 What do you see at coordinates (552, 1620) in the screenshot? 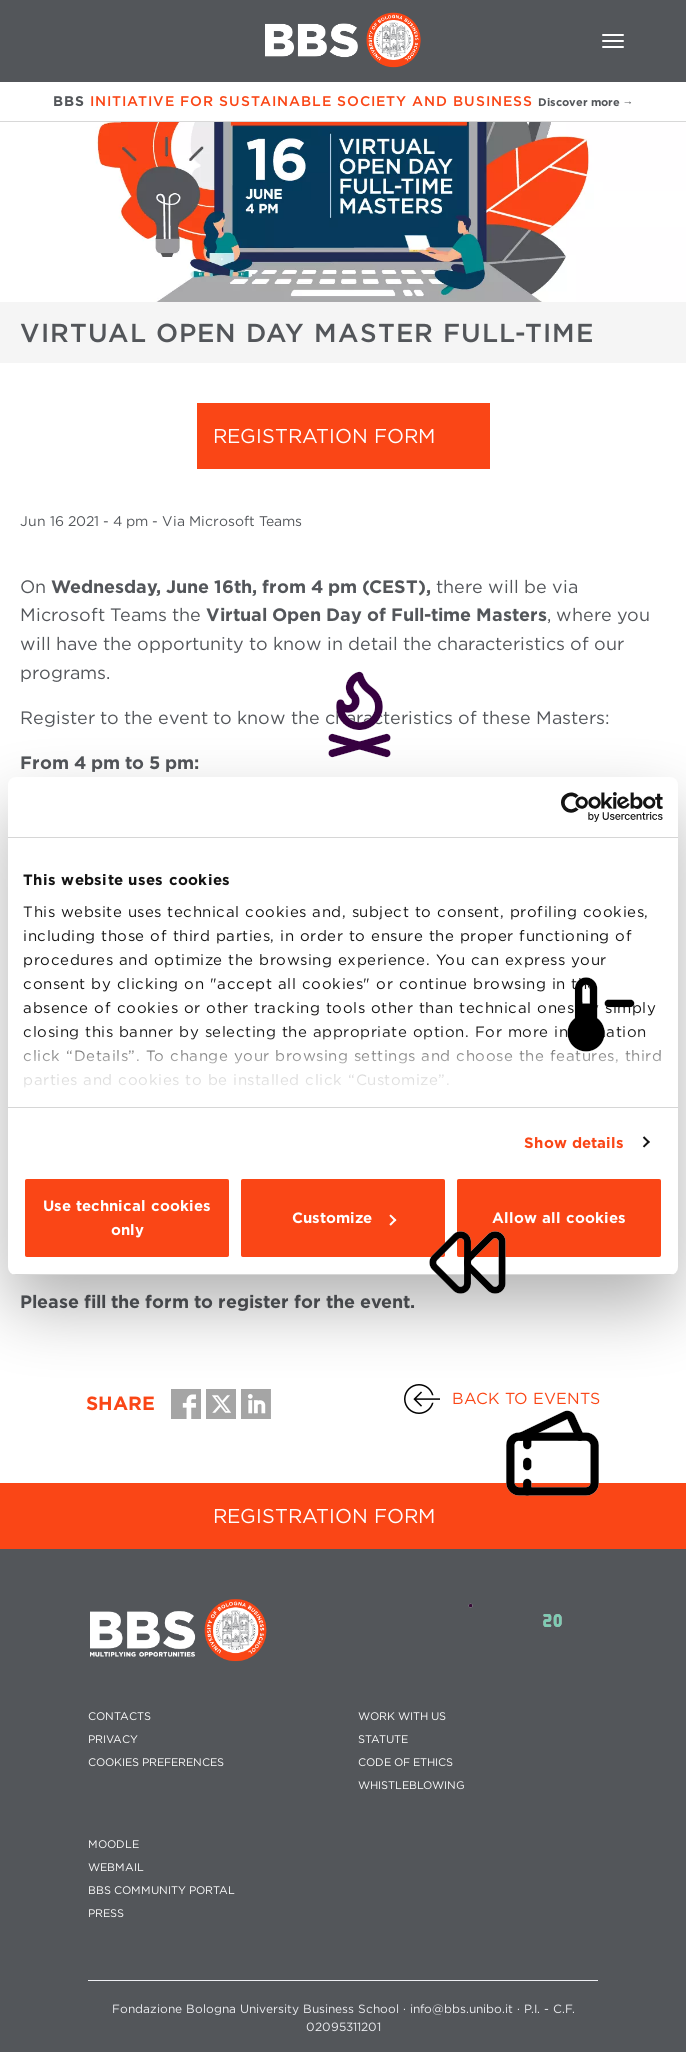
I see `indicates 20 items or notifications` at bounding box center [552, 1620].